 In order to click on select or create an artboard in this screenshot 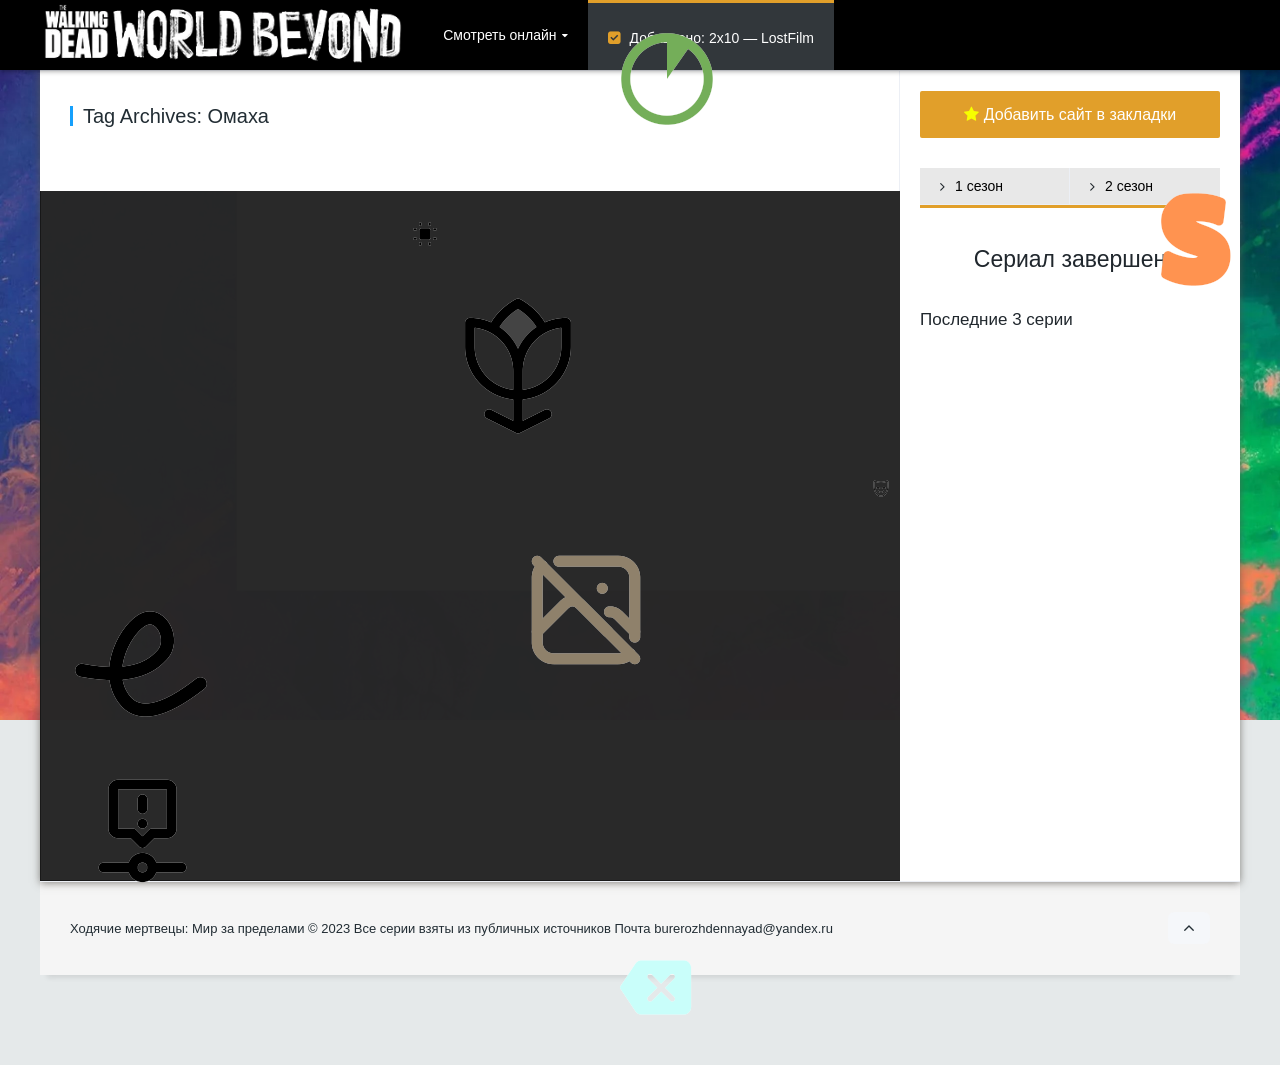, I will do `click(425, 234)`.